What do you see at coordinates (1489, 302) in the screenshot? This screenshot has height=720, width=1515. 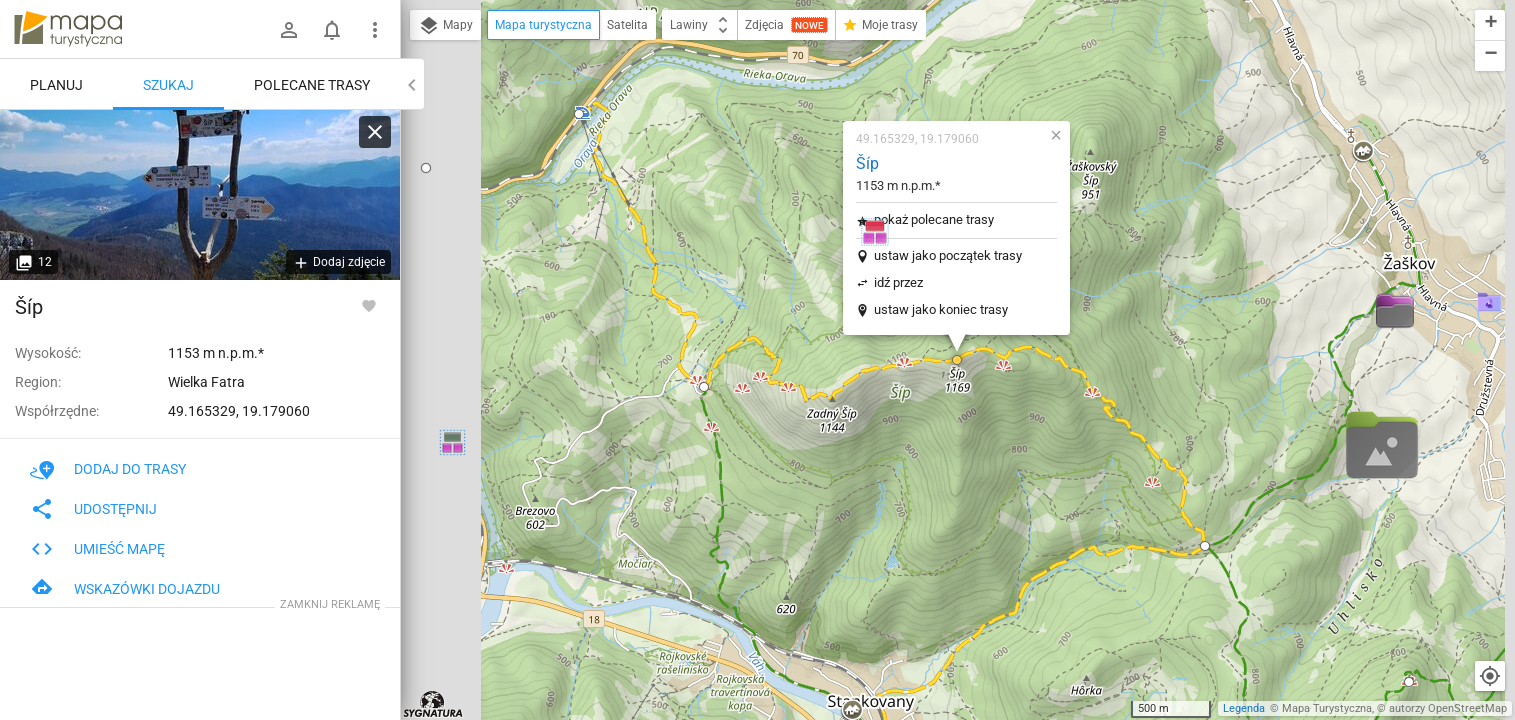 I see `open obsidian vault folder` at bounding box center [1489, 302].